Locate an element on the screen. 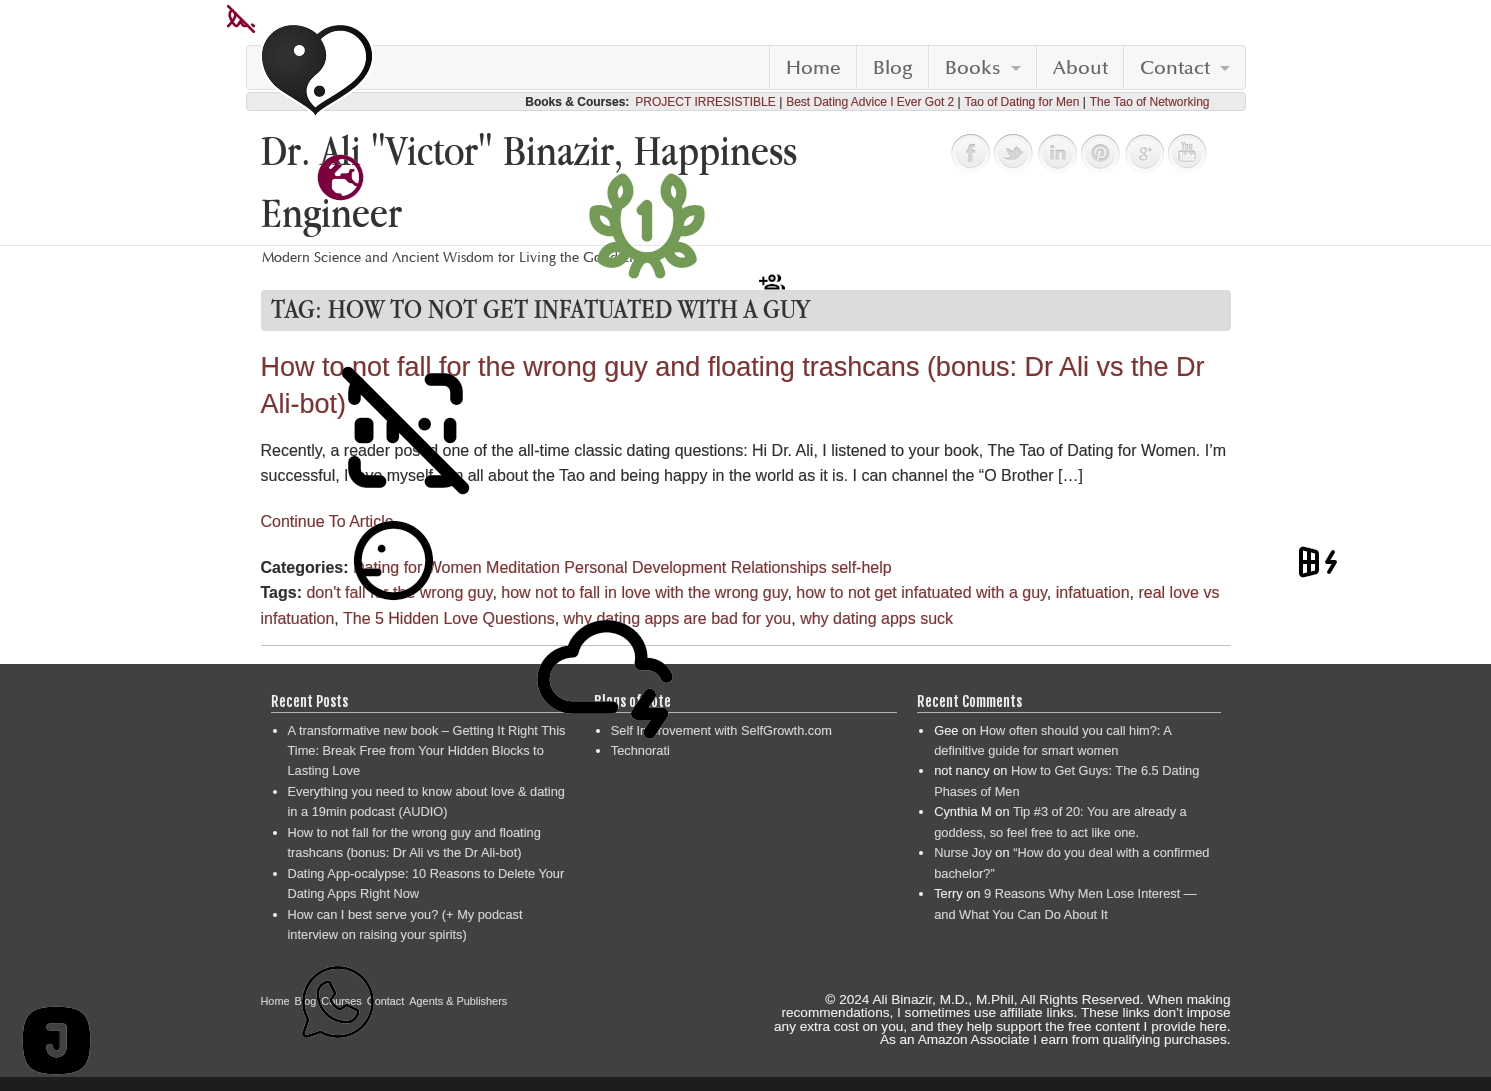 This screenshot has width=1491, height=1091. open whatsapp messaging app is located at coordinates (338, 1002).